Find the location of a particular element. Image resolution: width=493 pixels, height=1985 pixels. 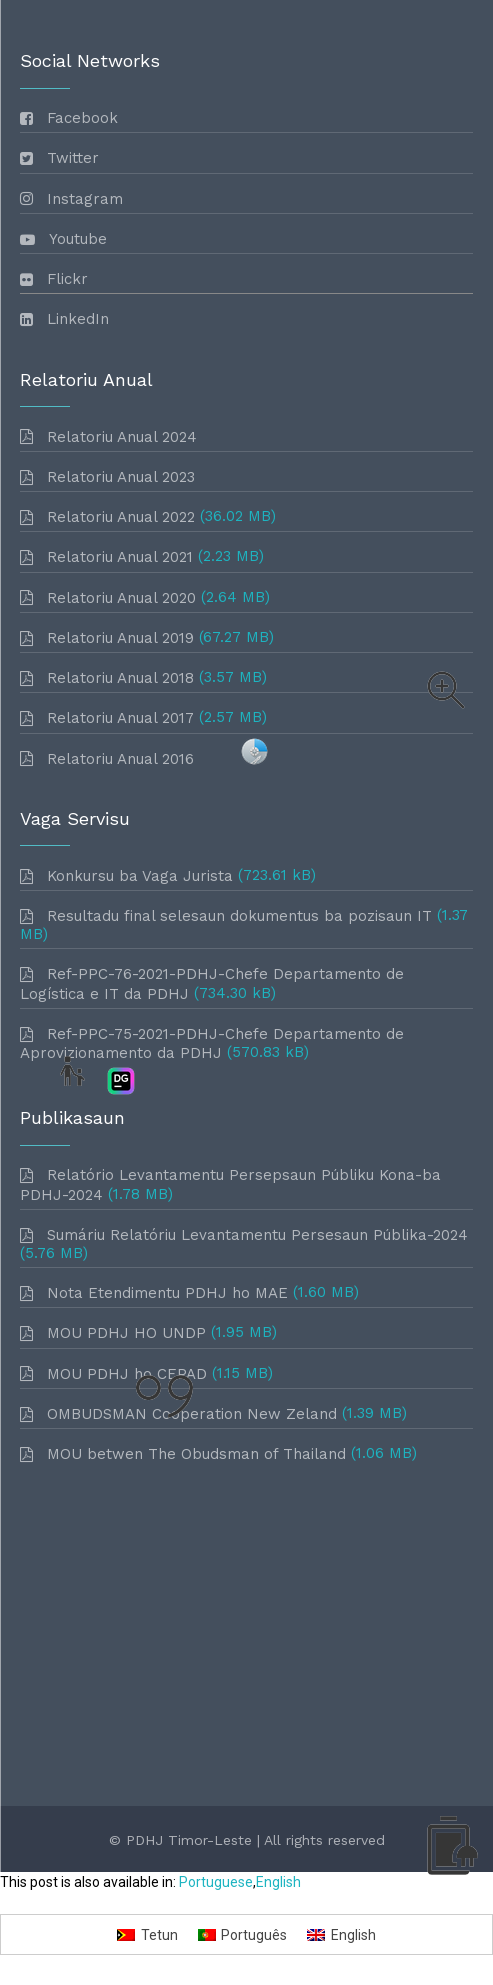

indicates punctuation input mode is active in fcitx is located at coordinates (164, 1396).